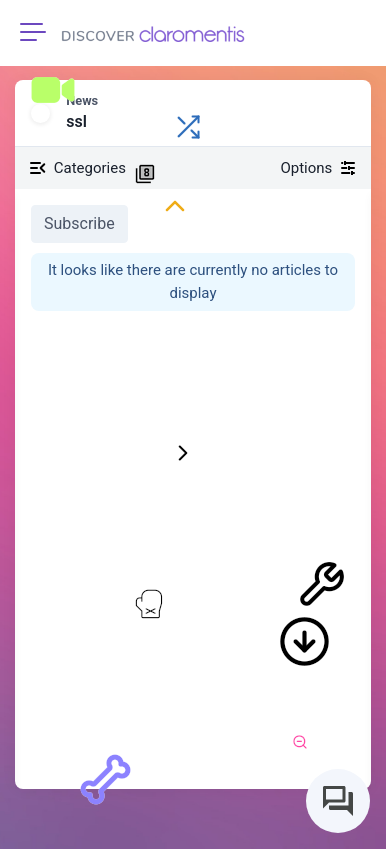 The image size is (386, 849). I want to click on zoom out to see more content, so click(300, 742).